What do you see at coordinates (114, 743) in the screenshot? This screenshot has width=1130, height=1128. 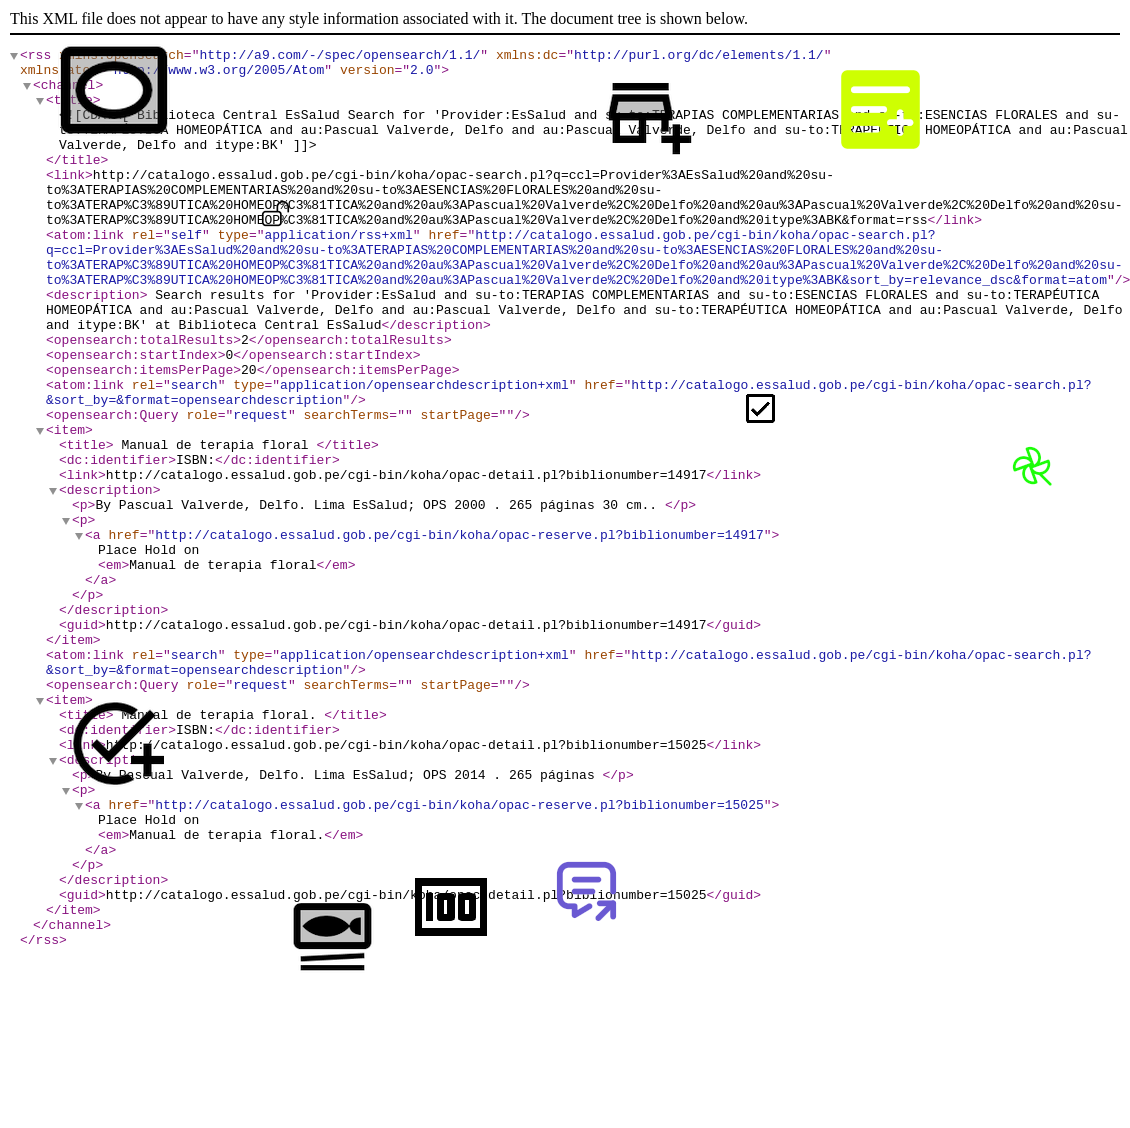 I see `add a new task to your list` at bounding box center [114, 743].